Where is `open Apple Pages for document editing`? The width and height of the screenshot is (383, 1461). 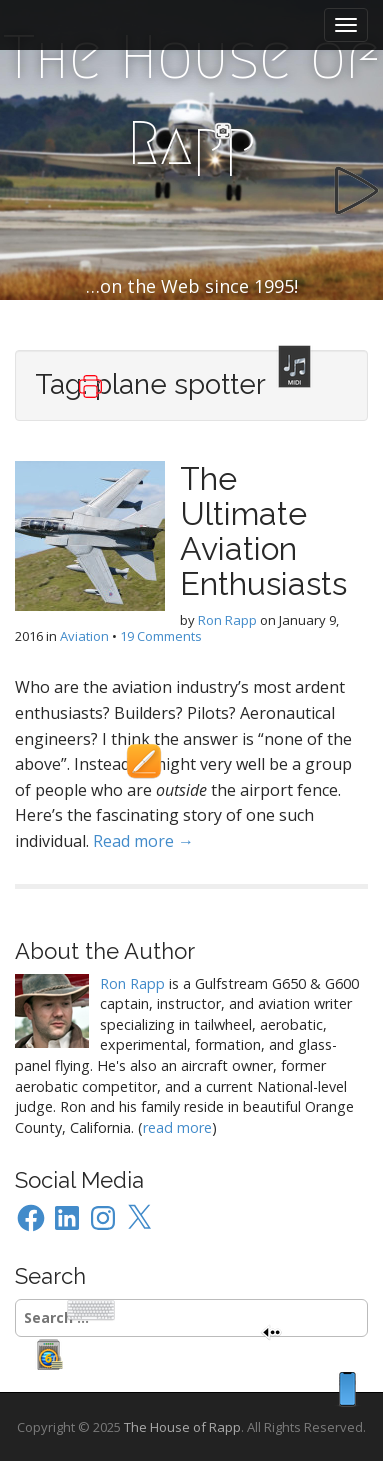 open Apple Pages for document editing is located at coordinates (144, 761).